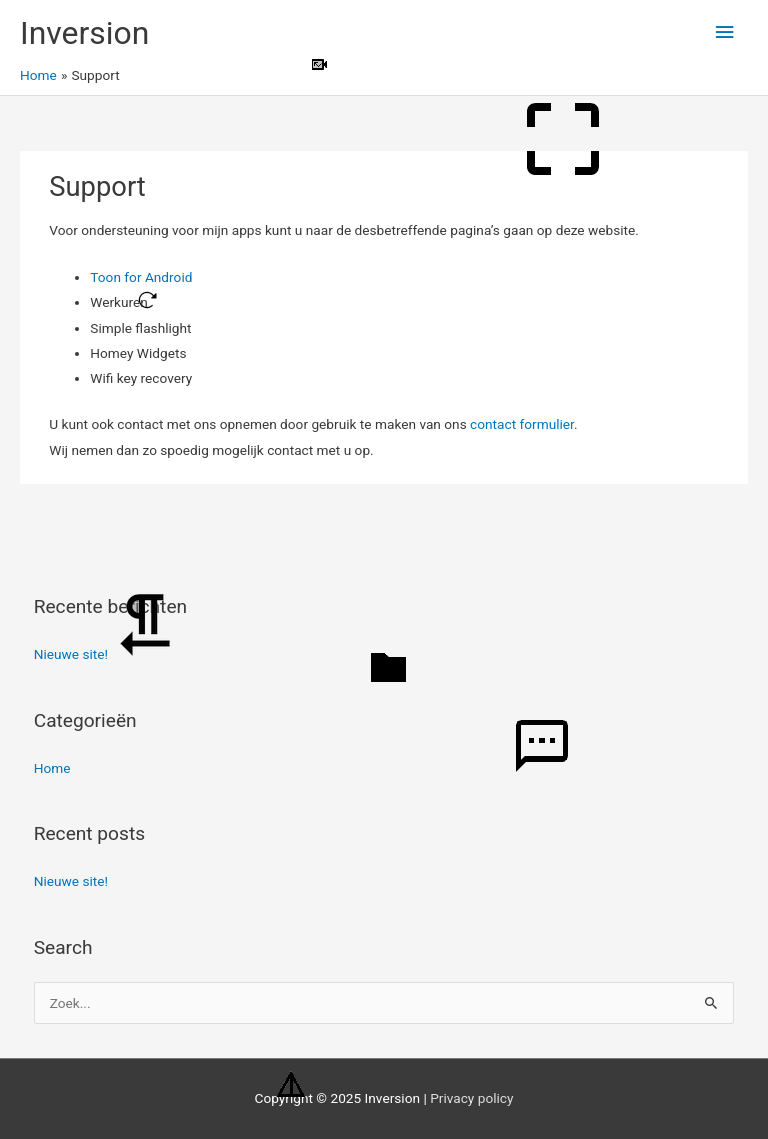 Image resolution: width=768 pixels, height=1139 pixels. What do you see at coordinates (542, 746) in the screenshot?
I see `open text messages` at bounding box center [542, 746].